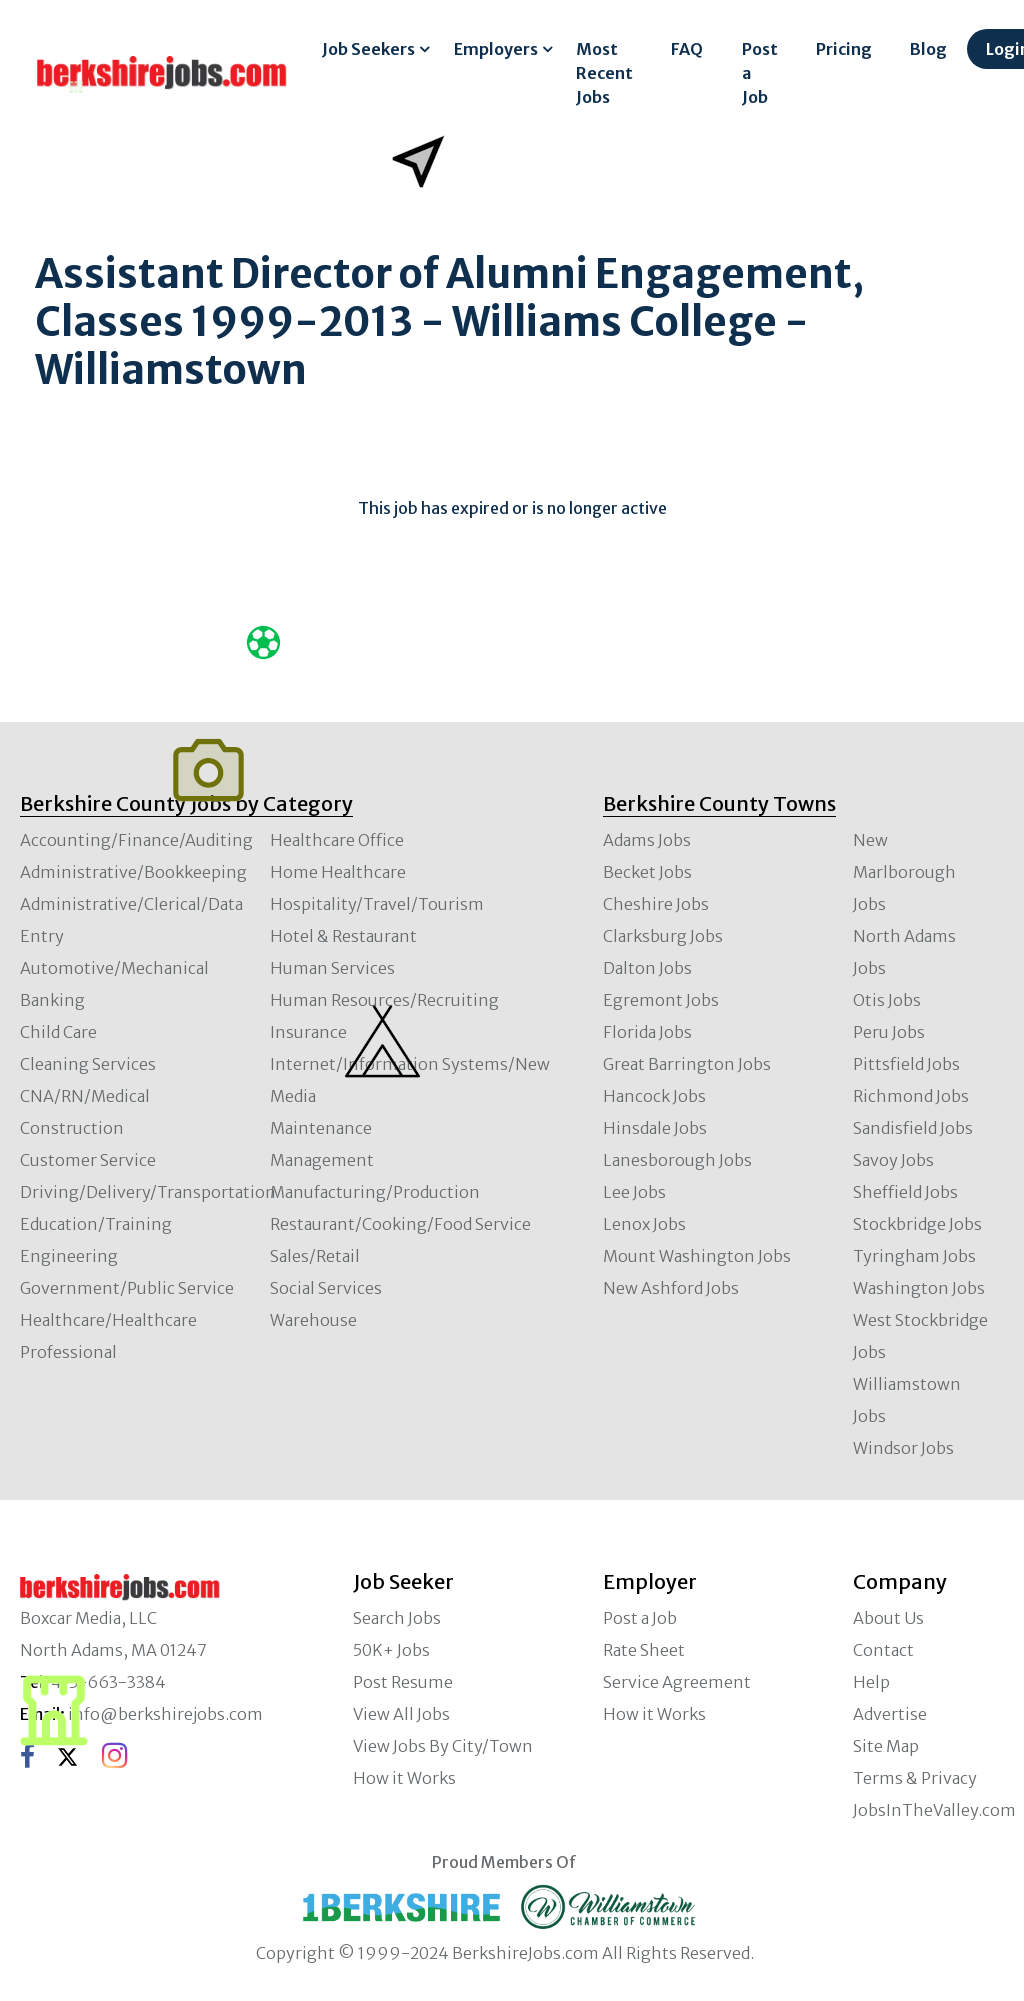 The image size is (1024, 2001). I want to click on access soccer or football-related content, so click(263, 642).